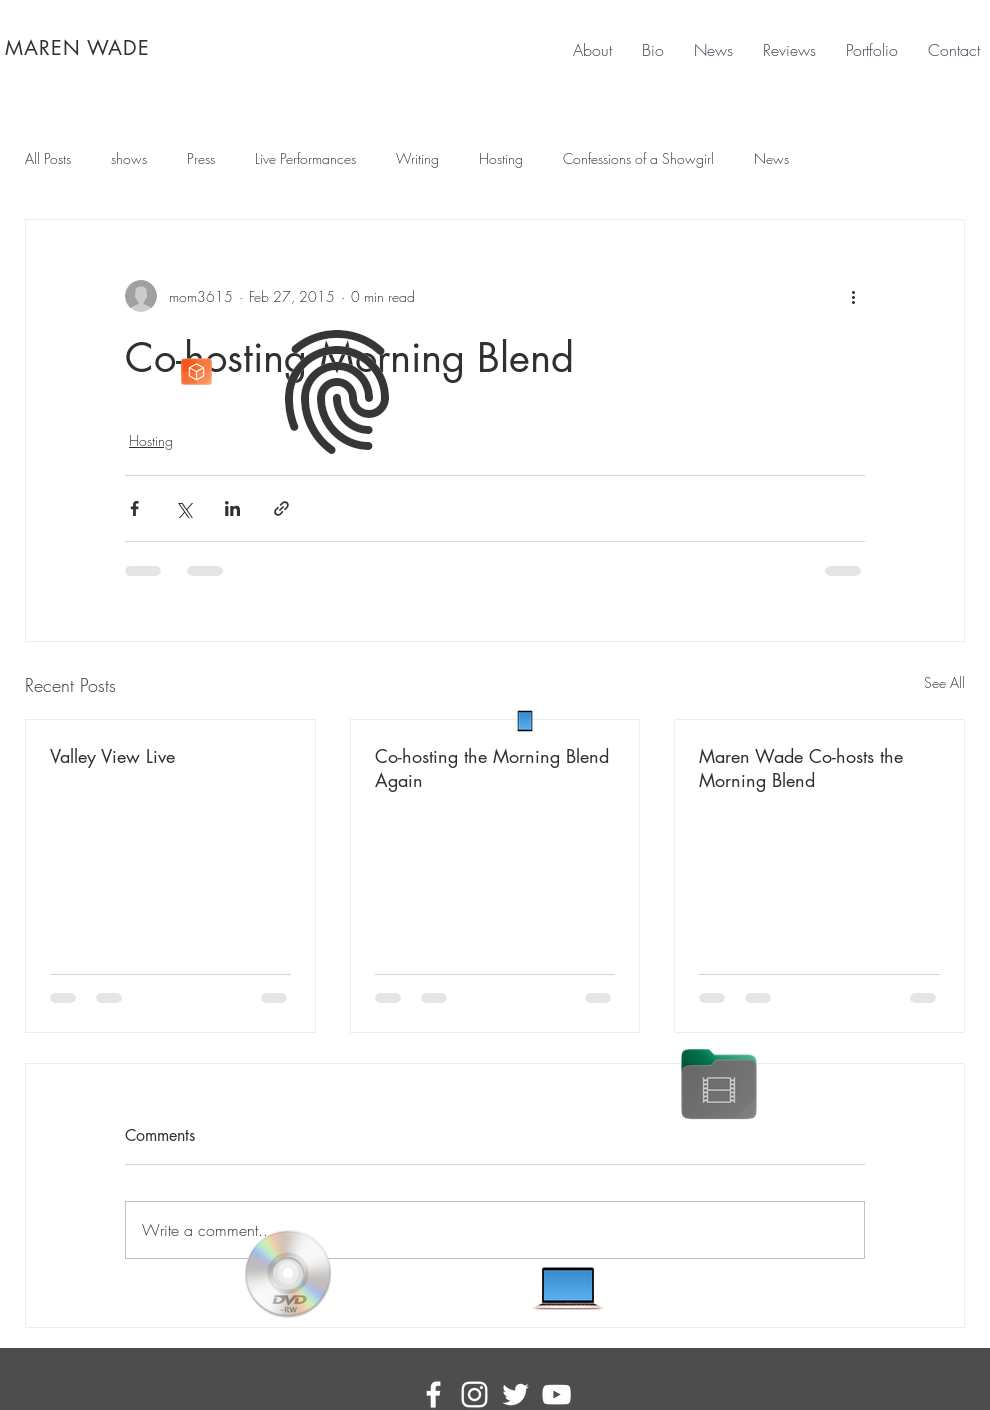  I want to click on open a 3D model file, so click(196, 370).